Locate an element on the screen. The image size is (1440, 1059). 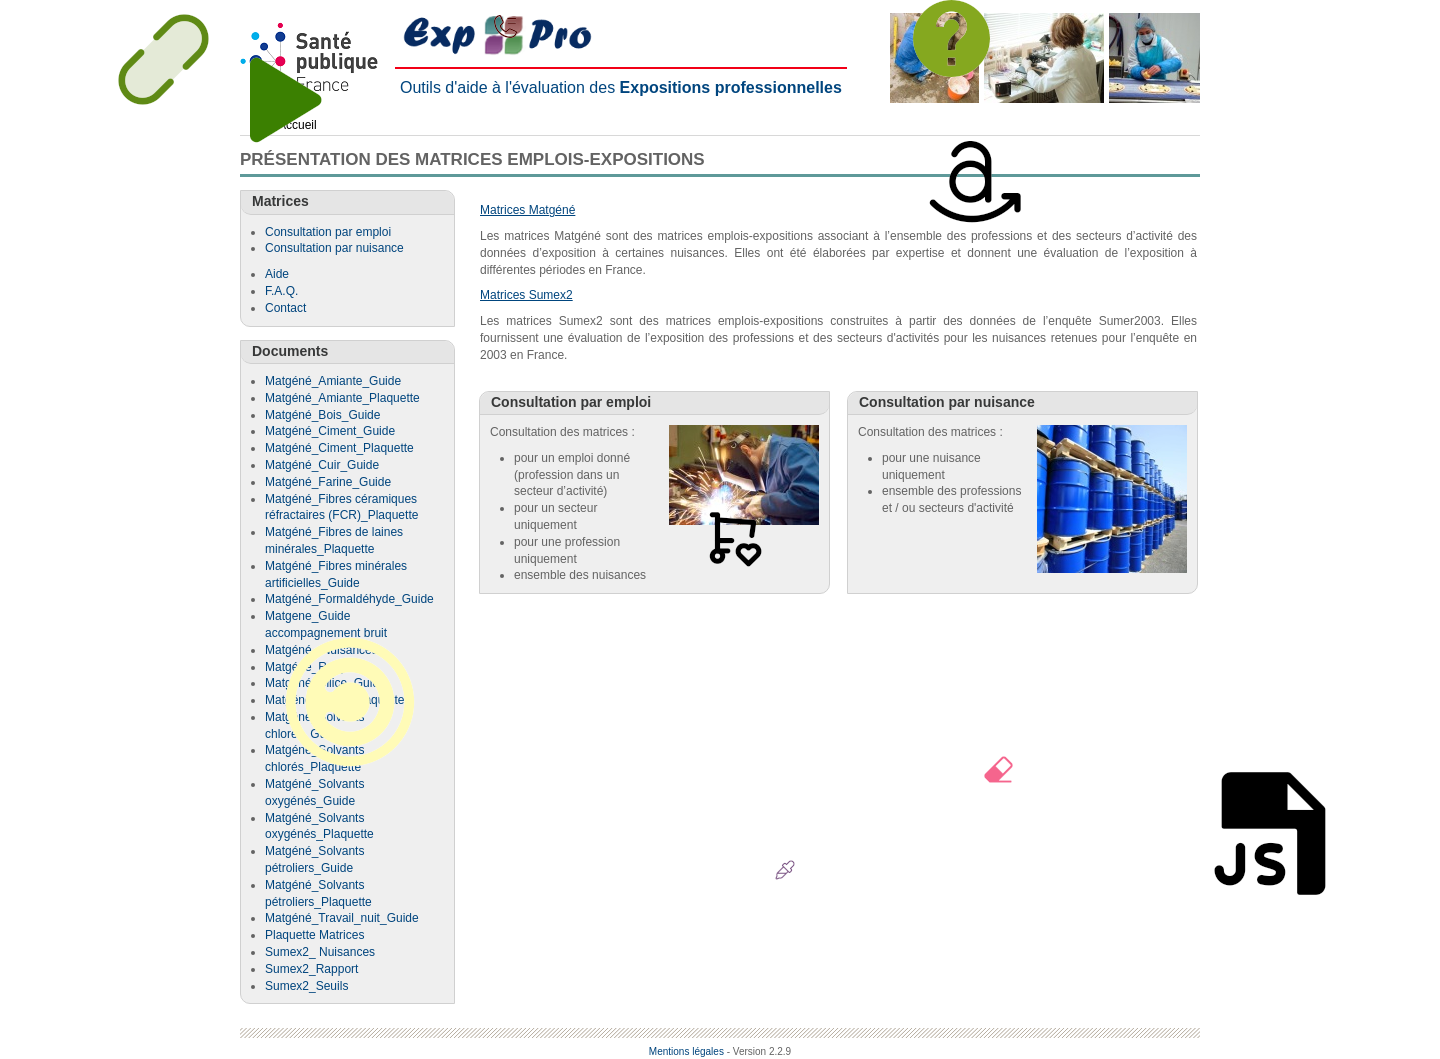
javascript file type indicator is located at coordinates (1273, 833).